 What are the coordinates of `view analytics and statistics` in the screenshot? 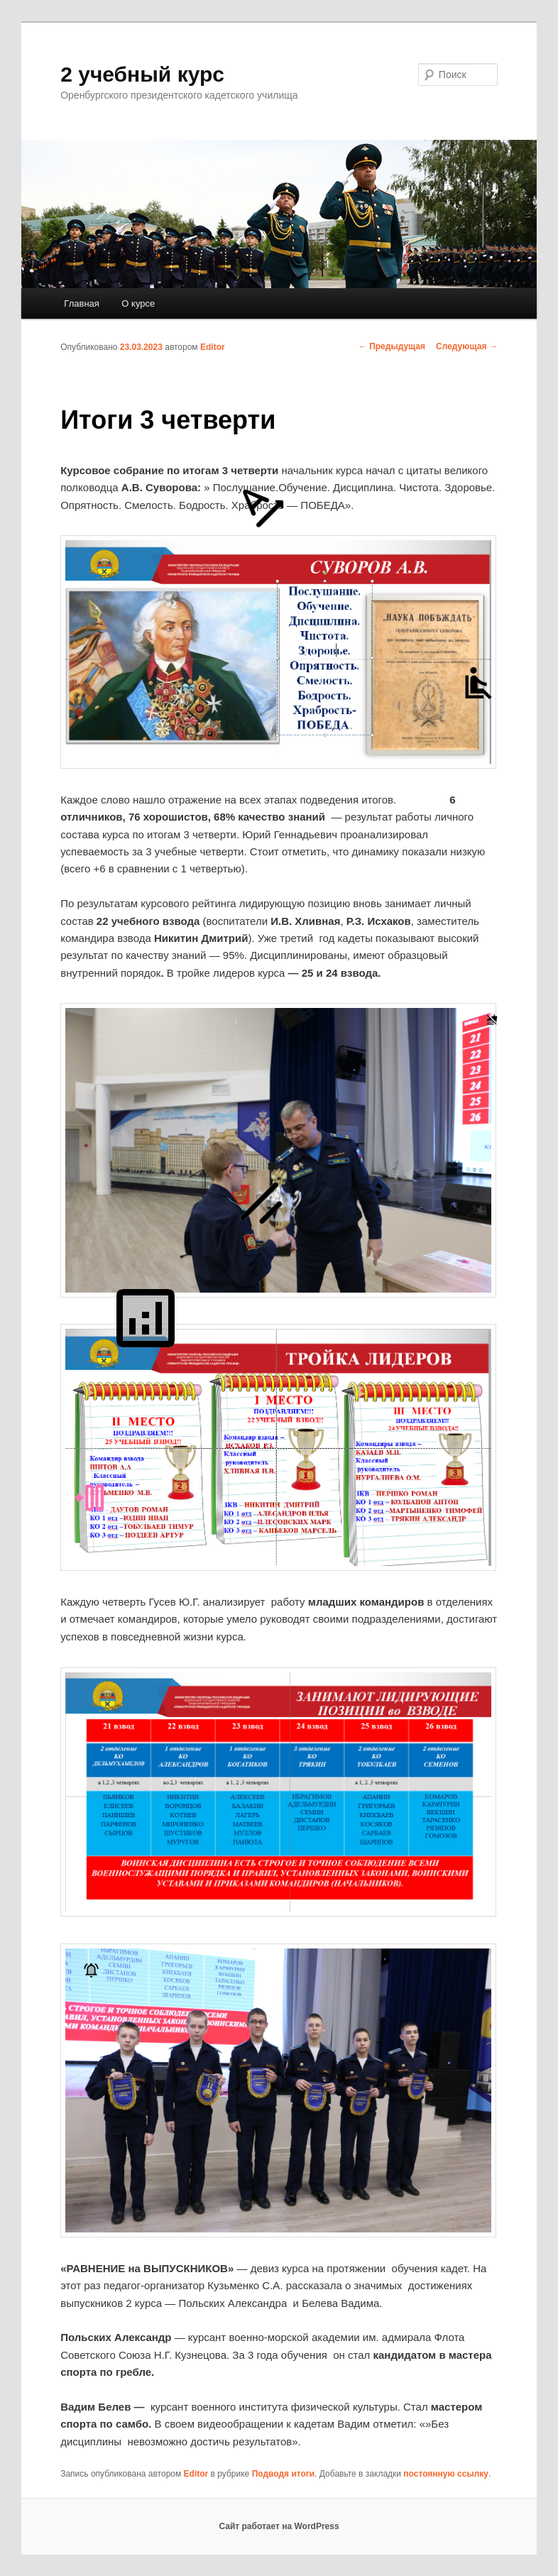 It's located at (146, 1318).